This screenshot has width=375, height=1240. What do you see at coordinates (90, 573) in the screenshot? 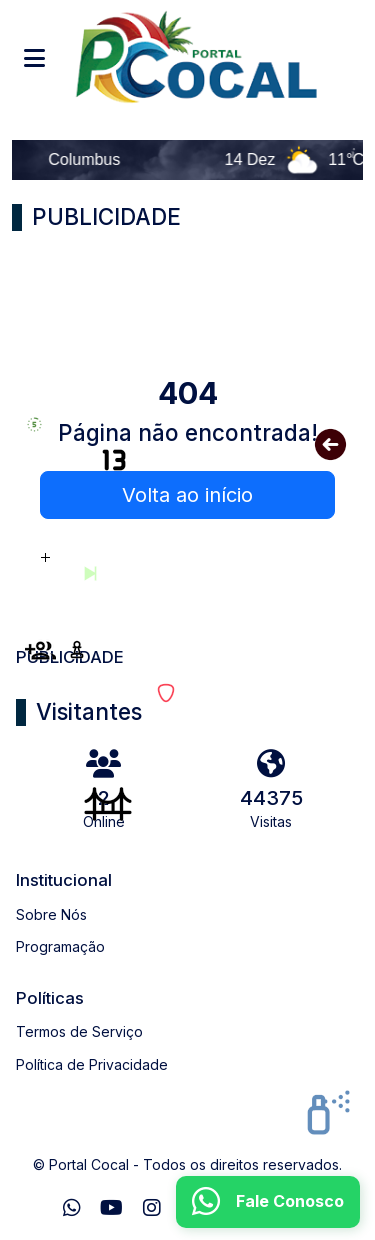
I see `skip to the next track` at bounding box center [90, 573].